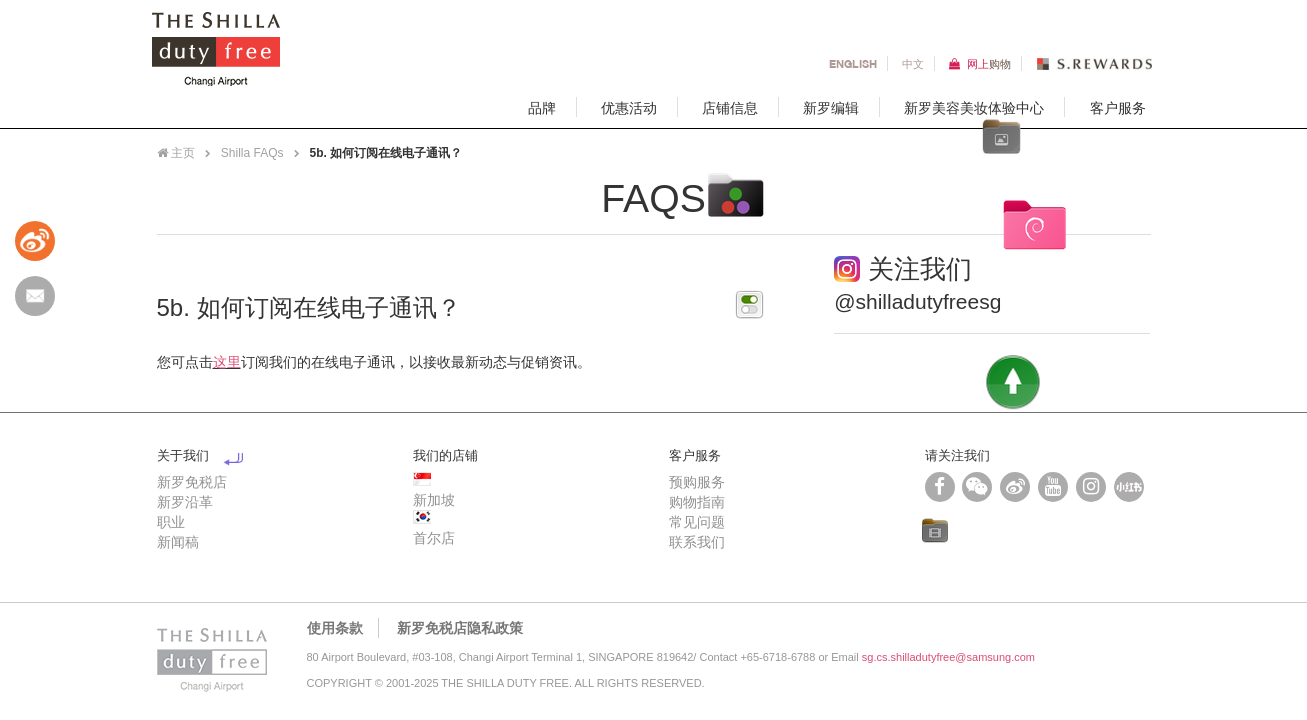  What do you see at coordinates (233, 458) in the screenshot?
I see `reply to all recipients in an email thread` at bounding box center [233, 458].